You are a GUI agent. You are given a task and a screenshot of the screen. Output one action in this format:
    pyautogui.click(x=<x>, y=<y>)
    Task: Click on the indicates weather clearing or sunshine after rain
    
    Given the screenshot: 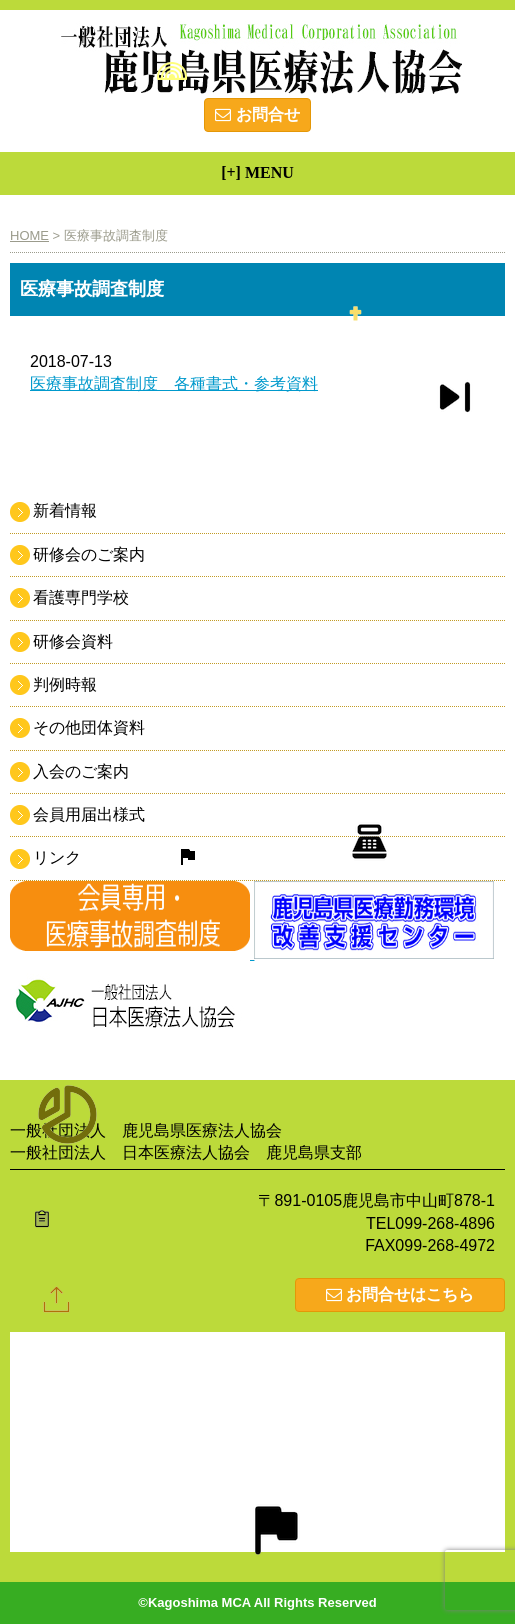 What is the action you would take?
    pyautogui.click(x=172, y=72)
    